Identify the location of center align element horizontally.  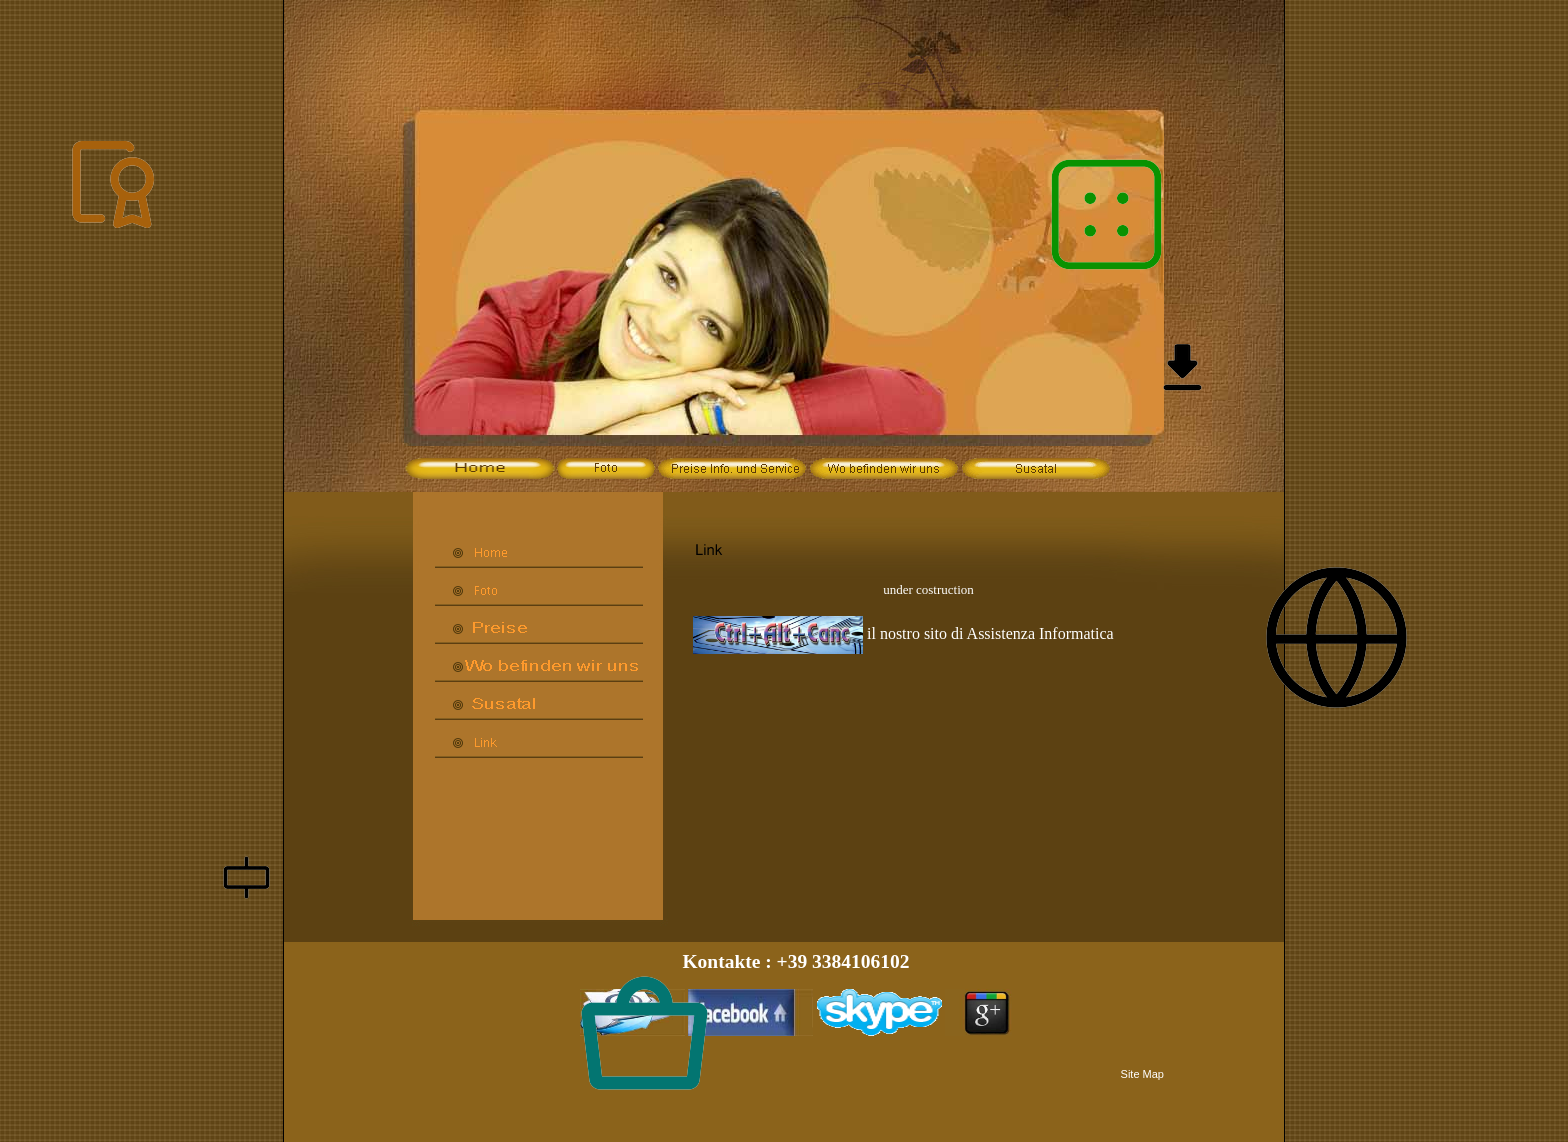
(246, 877).